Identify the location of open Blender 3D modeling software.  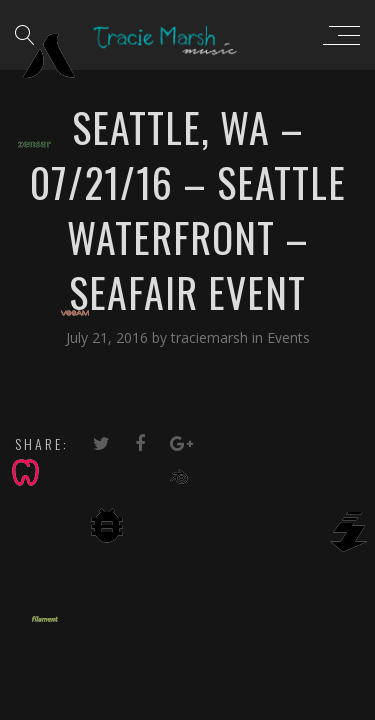
(179, 477).